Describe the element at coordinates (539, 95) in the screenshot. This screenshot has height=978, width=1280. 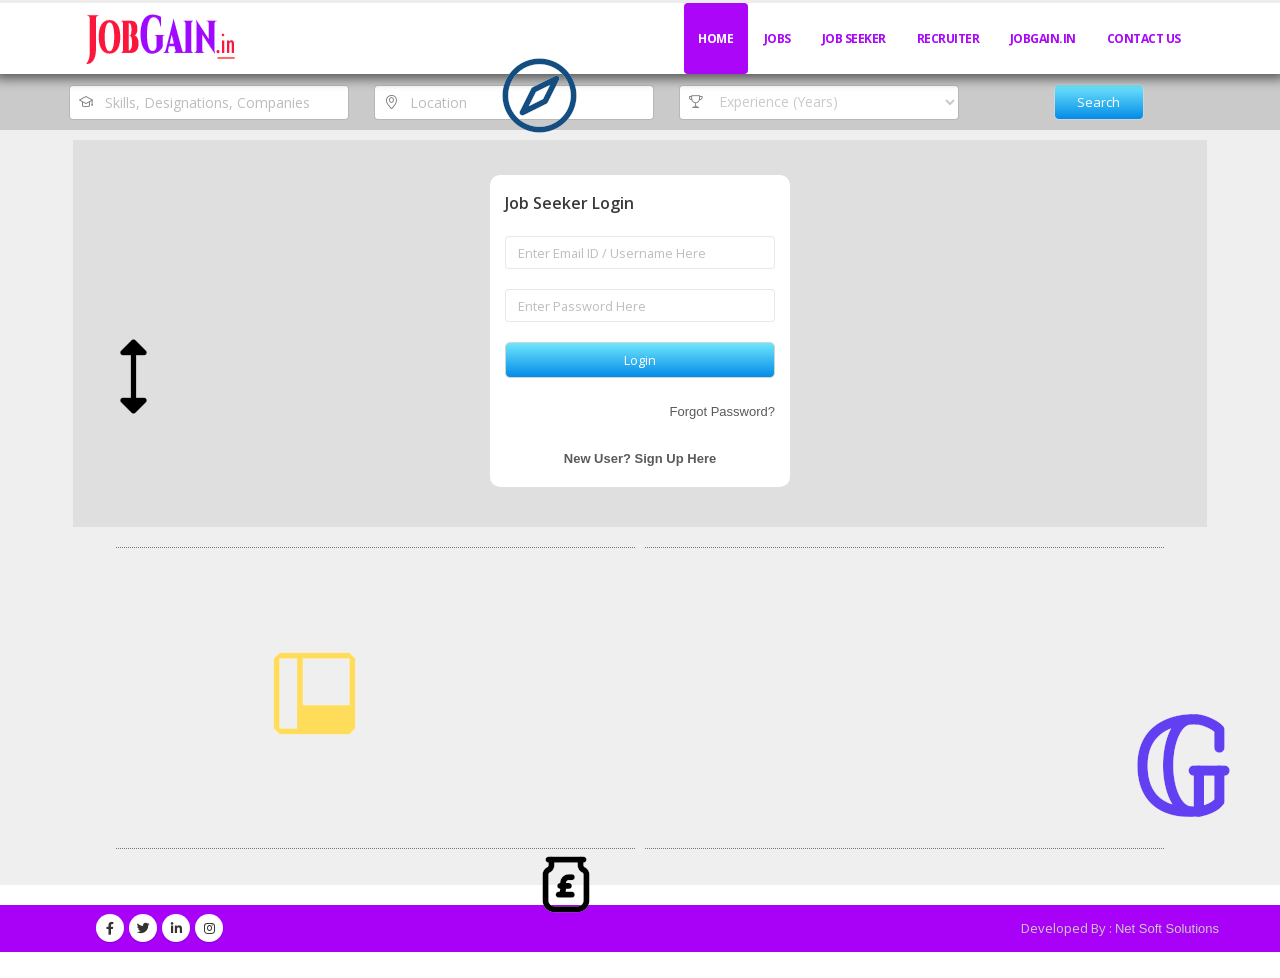
I see `access navigation or directions` at that location.